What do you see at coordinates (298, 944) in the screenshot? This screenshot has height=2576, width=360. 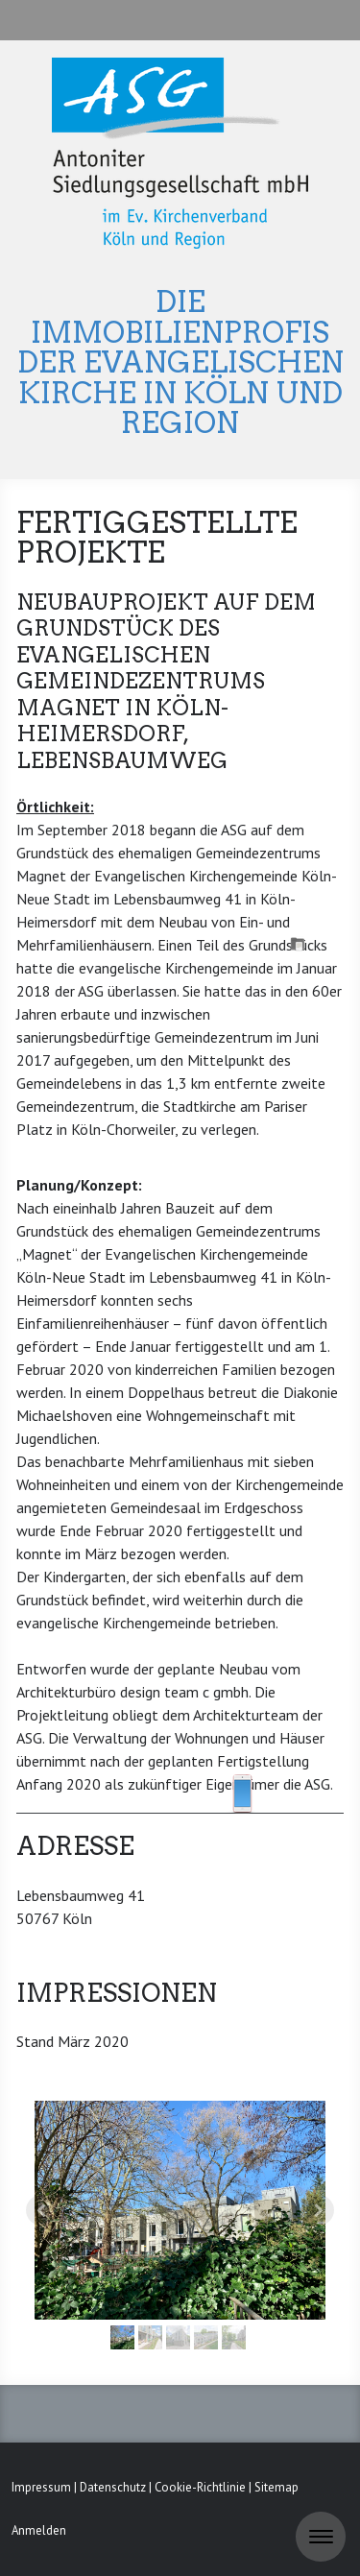 I see `open a file from folder` at bounding box center [298, 944].